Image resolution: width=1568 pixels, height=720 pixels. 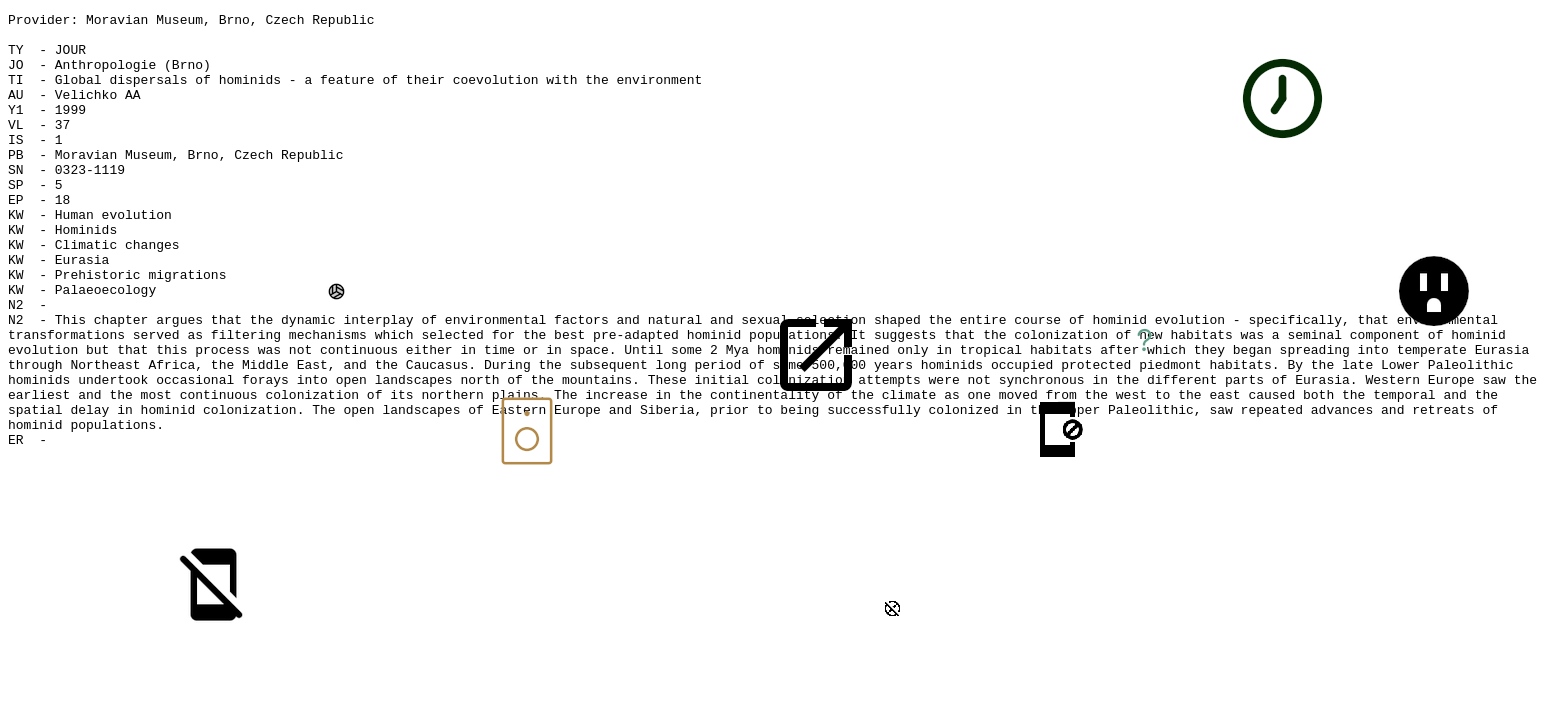 What do you see at coordinates (892, 608) in the screenshot?
I see `disable compass or navigation features` at bounding box center [892, 608].